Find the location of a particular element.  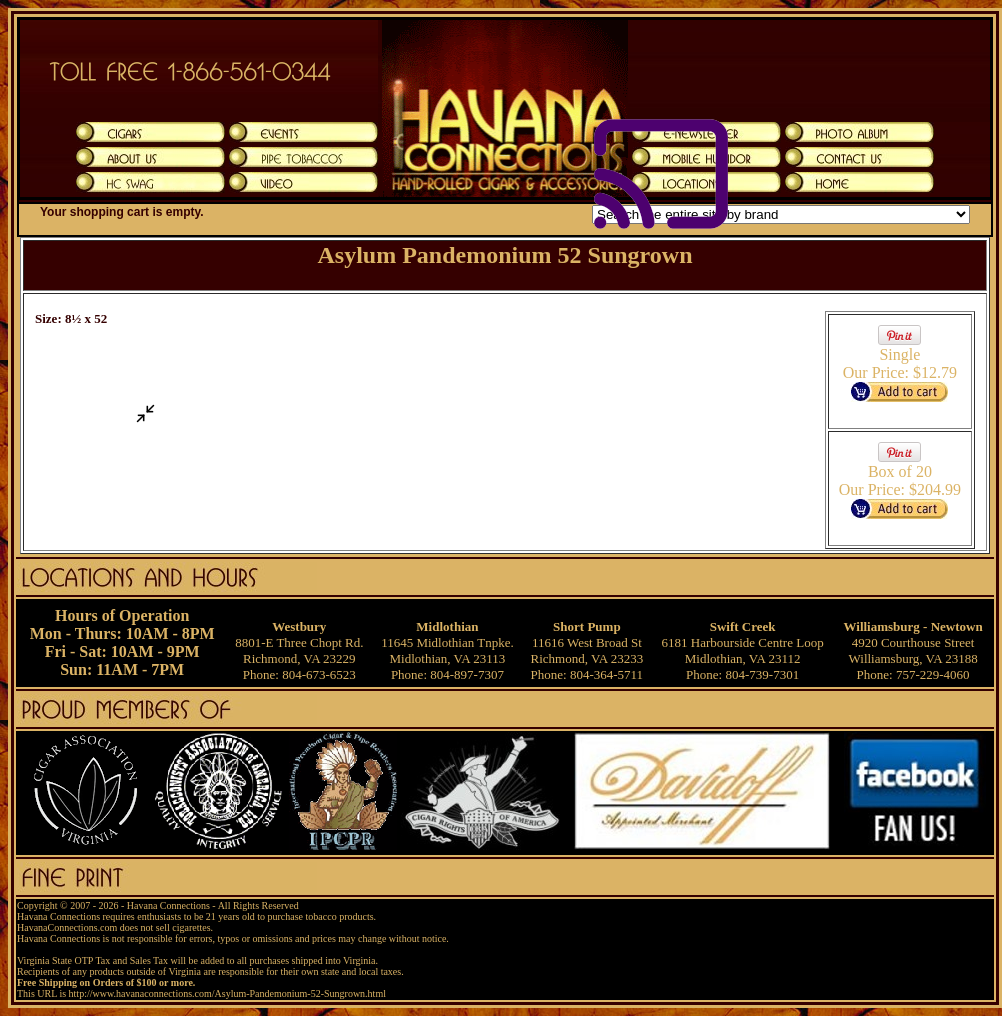

cast media to a nearby device is located at coordinates (661, 174).